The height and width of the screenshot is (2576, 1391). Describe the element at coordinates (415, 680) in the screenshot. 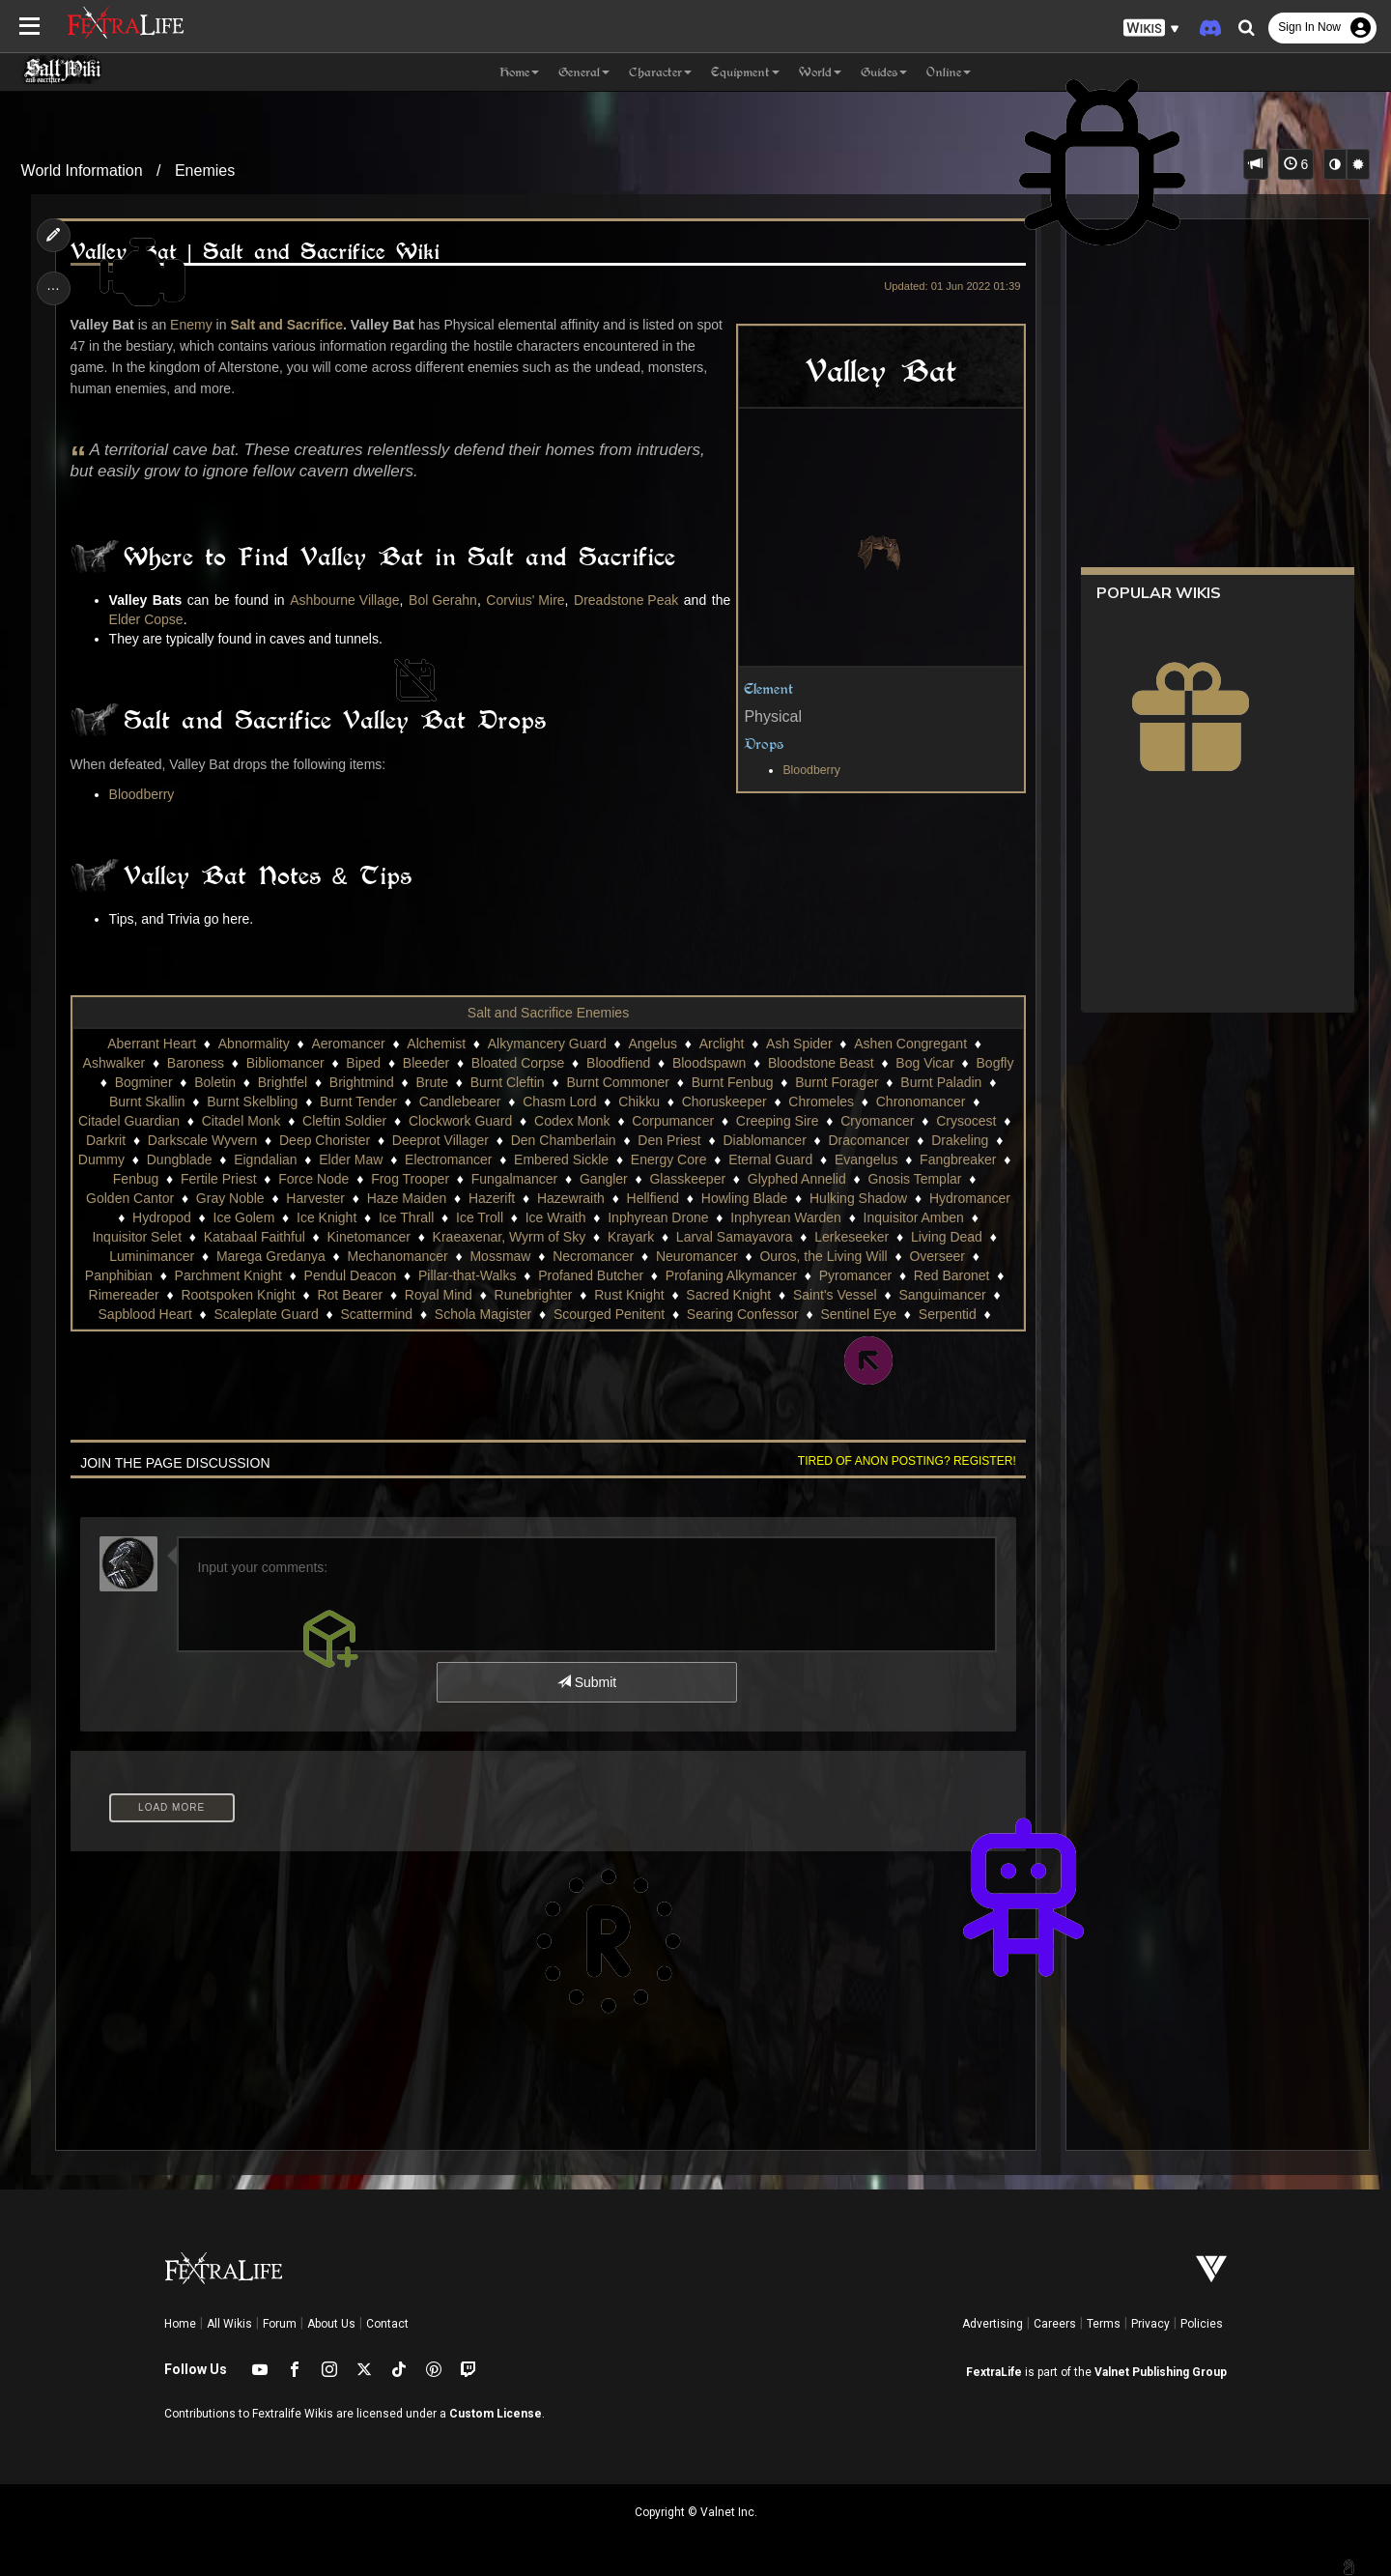

I see `disable calendar or scheduling features` at that location.